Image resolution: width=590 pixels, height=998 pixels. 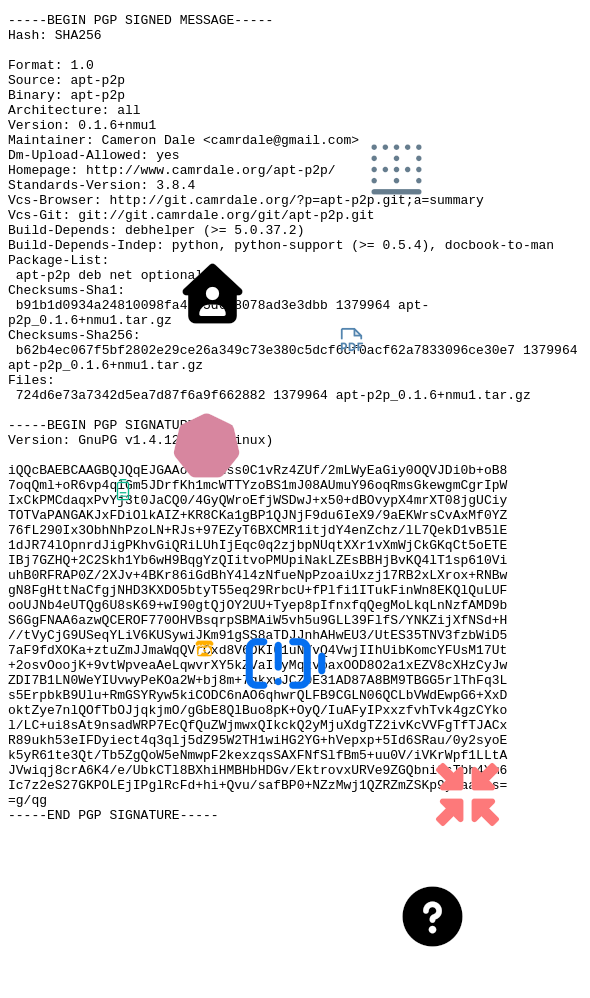 What do you see at coordinates (467, 794) in the screenshot?
I see `minimize window to taskbar` at bounding box center [467, 794].